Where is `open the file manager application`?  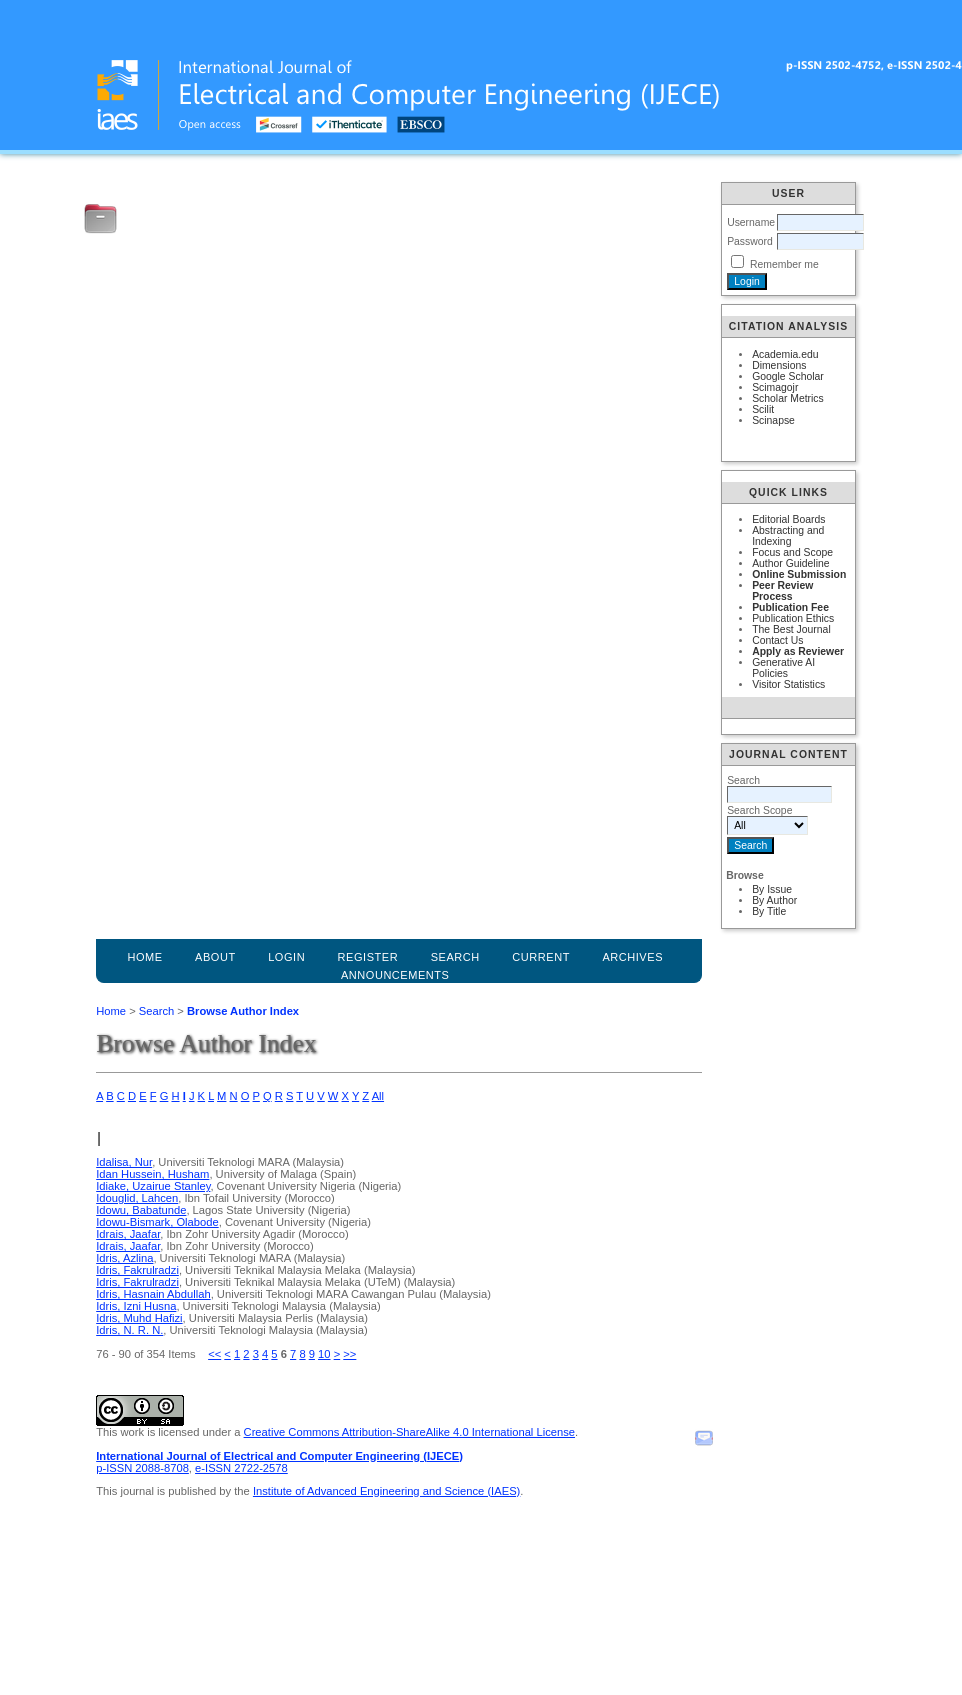 open the file manager application is located at coordinates (100, 218).